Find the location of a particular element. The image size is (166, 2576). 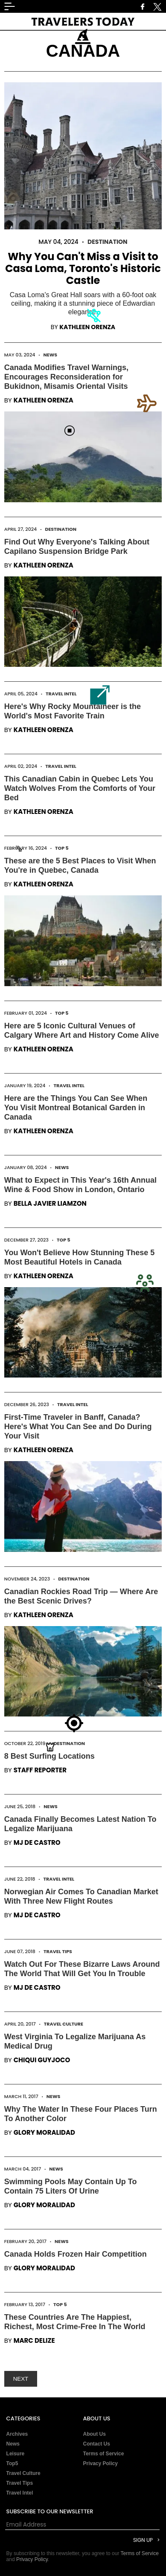

stop media playback is located at coordinates (70, 431).